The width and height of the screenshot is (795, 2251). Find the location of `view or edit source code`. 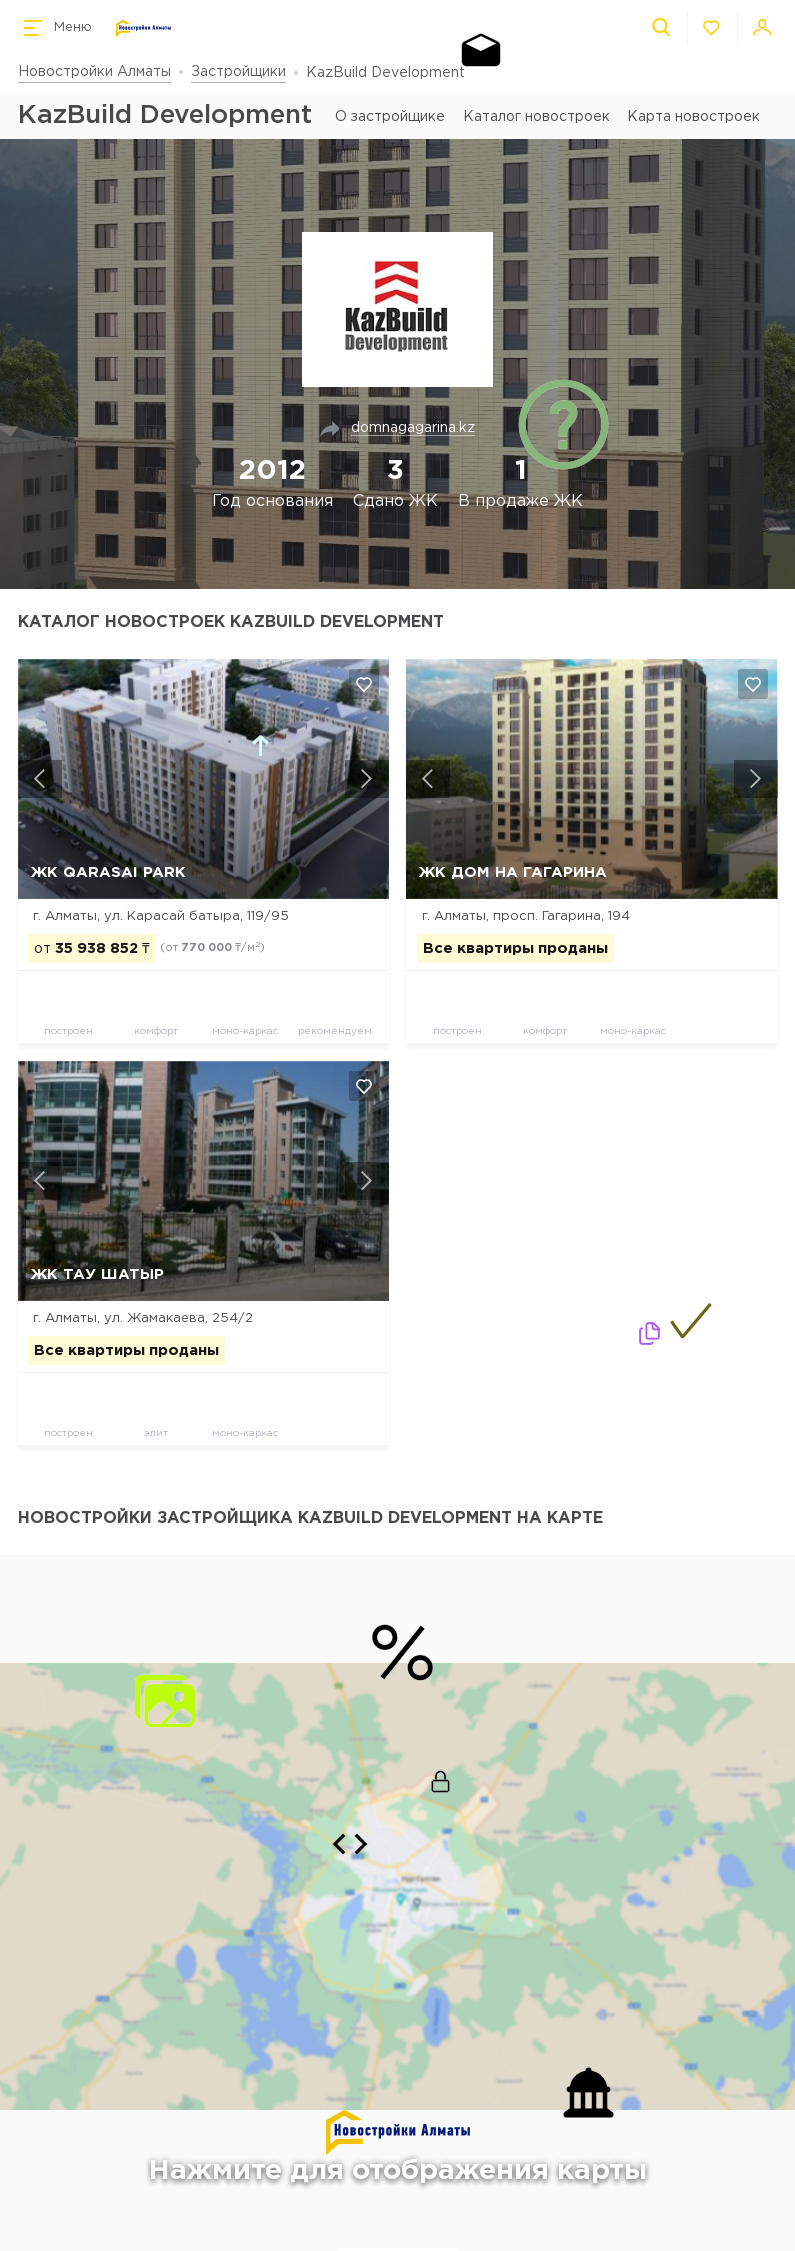

view or edit source code is located at coordinates (350, 1844).